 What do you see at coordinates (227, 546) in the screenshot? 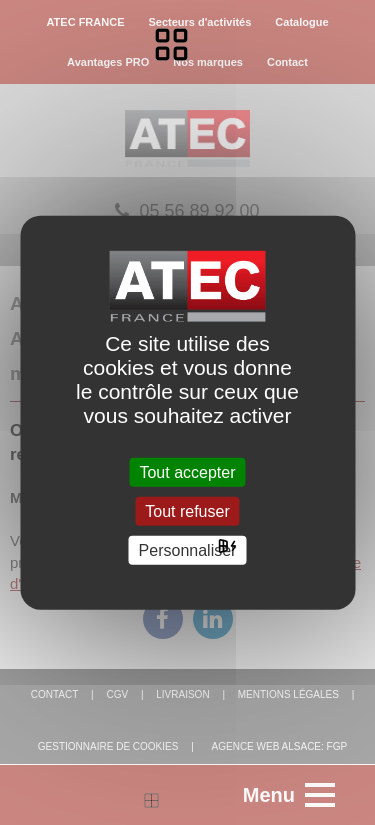
I see `access solar energy settings` at bounding box center [227, 546].